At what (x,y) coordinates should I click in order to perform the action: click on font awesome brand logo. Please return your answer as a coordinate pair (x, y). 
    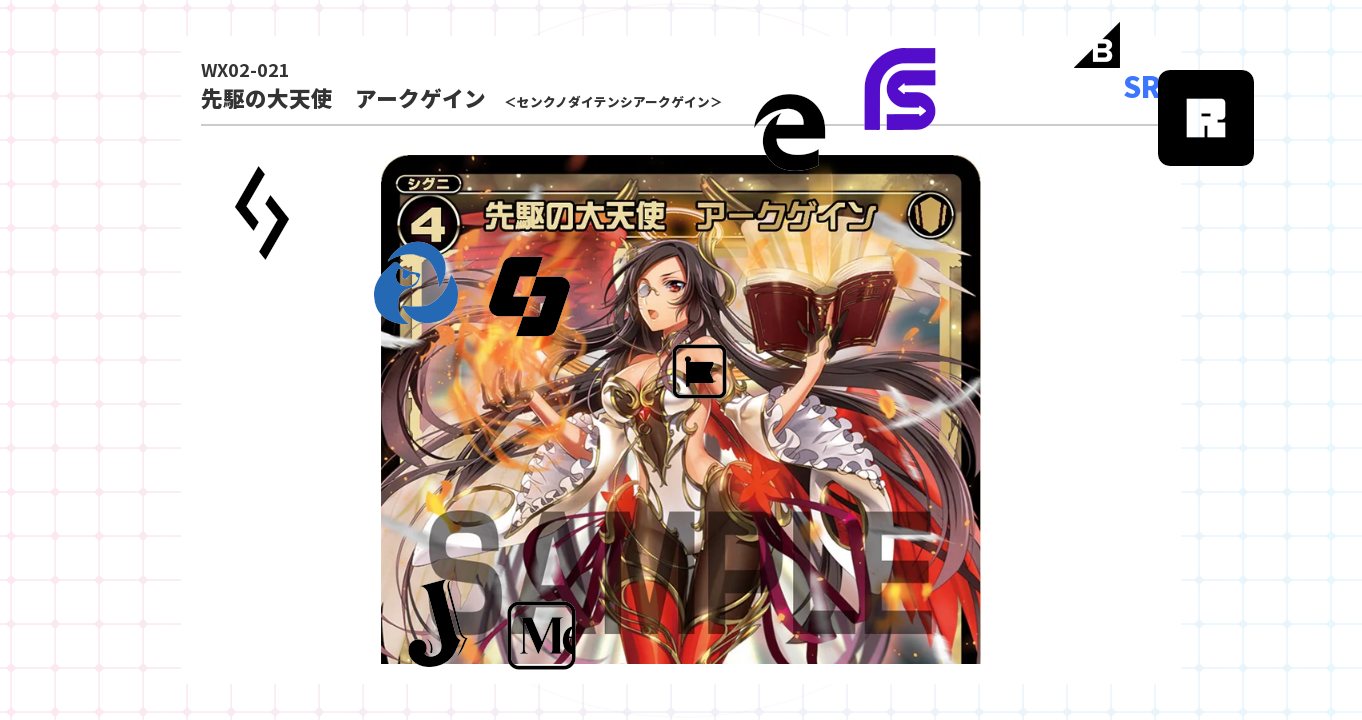
    Looking at the image, I should click on (699, 371).